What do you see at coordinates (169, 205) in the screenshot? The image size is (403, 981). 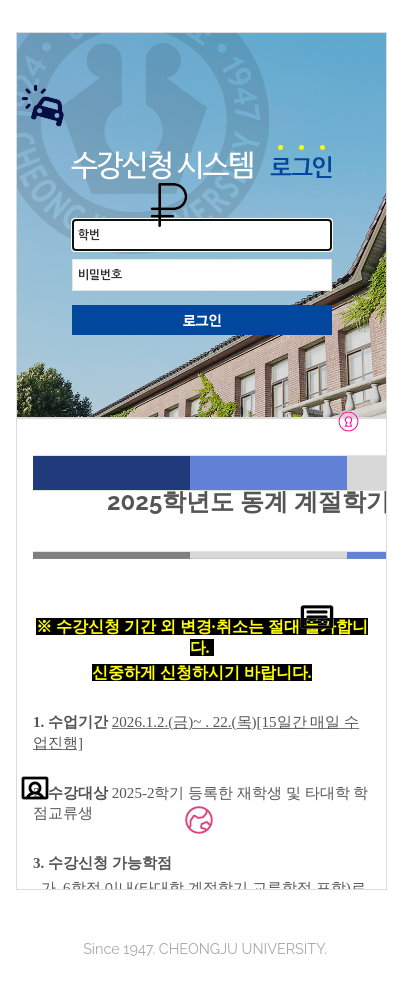 I see `view price in russian rubles` at bounding box center [169, 205].